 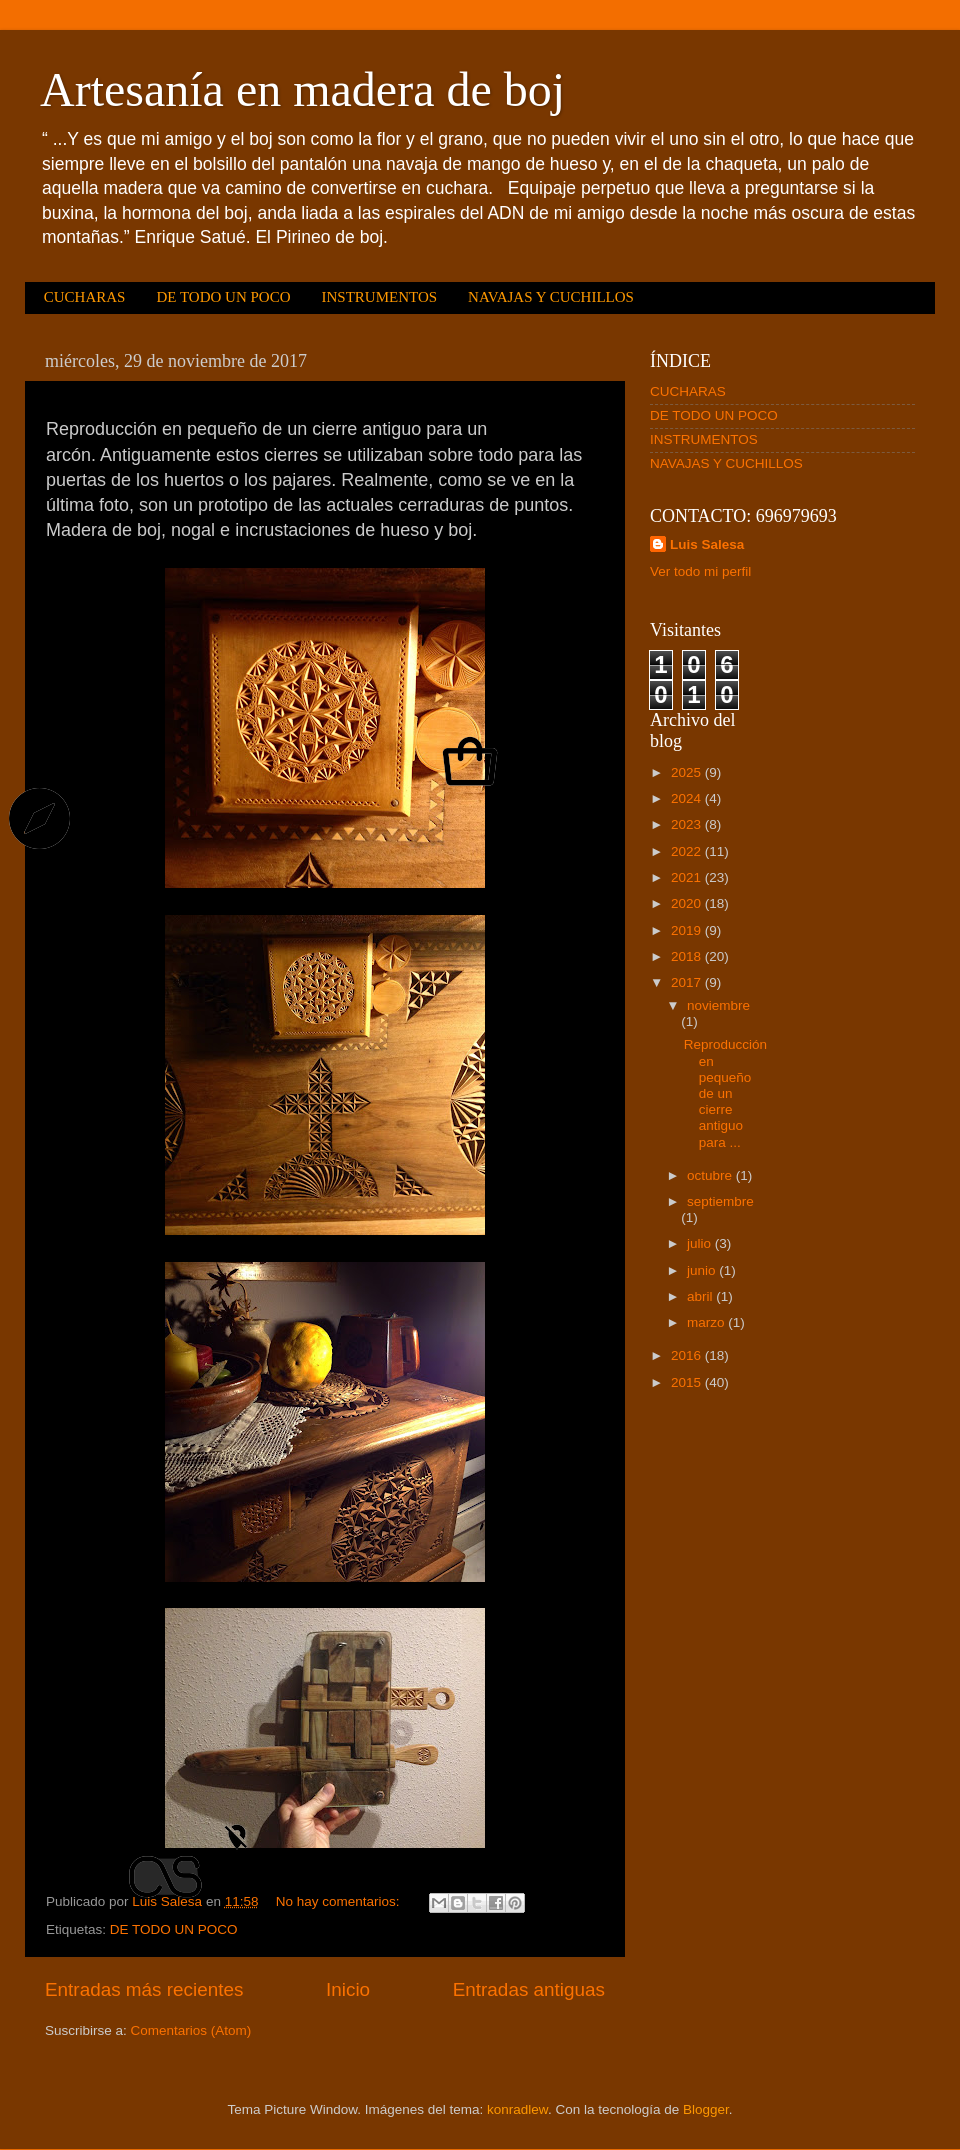 What do you see at coordinates (165, 1875) in the screenshot?
I see `connect to Last.fm account` at bounding box center [165, 1875].